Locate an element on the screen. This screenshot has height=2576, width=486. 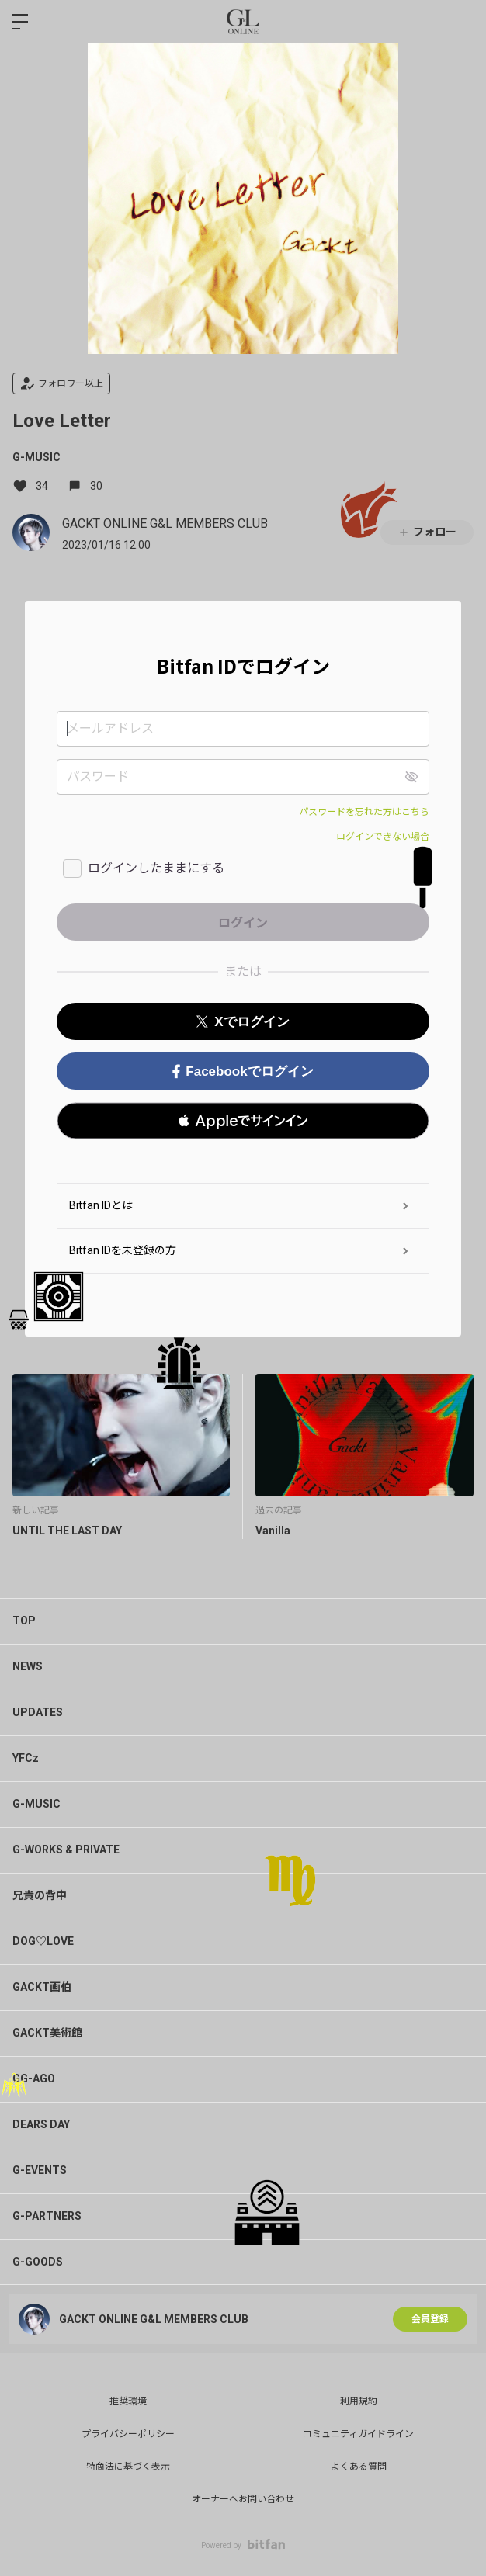
represents a military or defensive structure in a game is located at coordinates (267, 2213).